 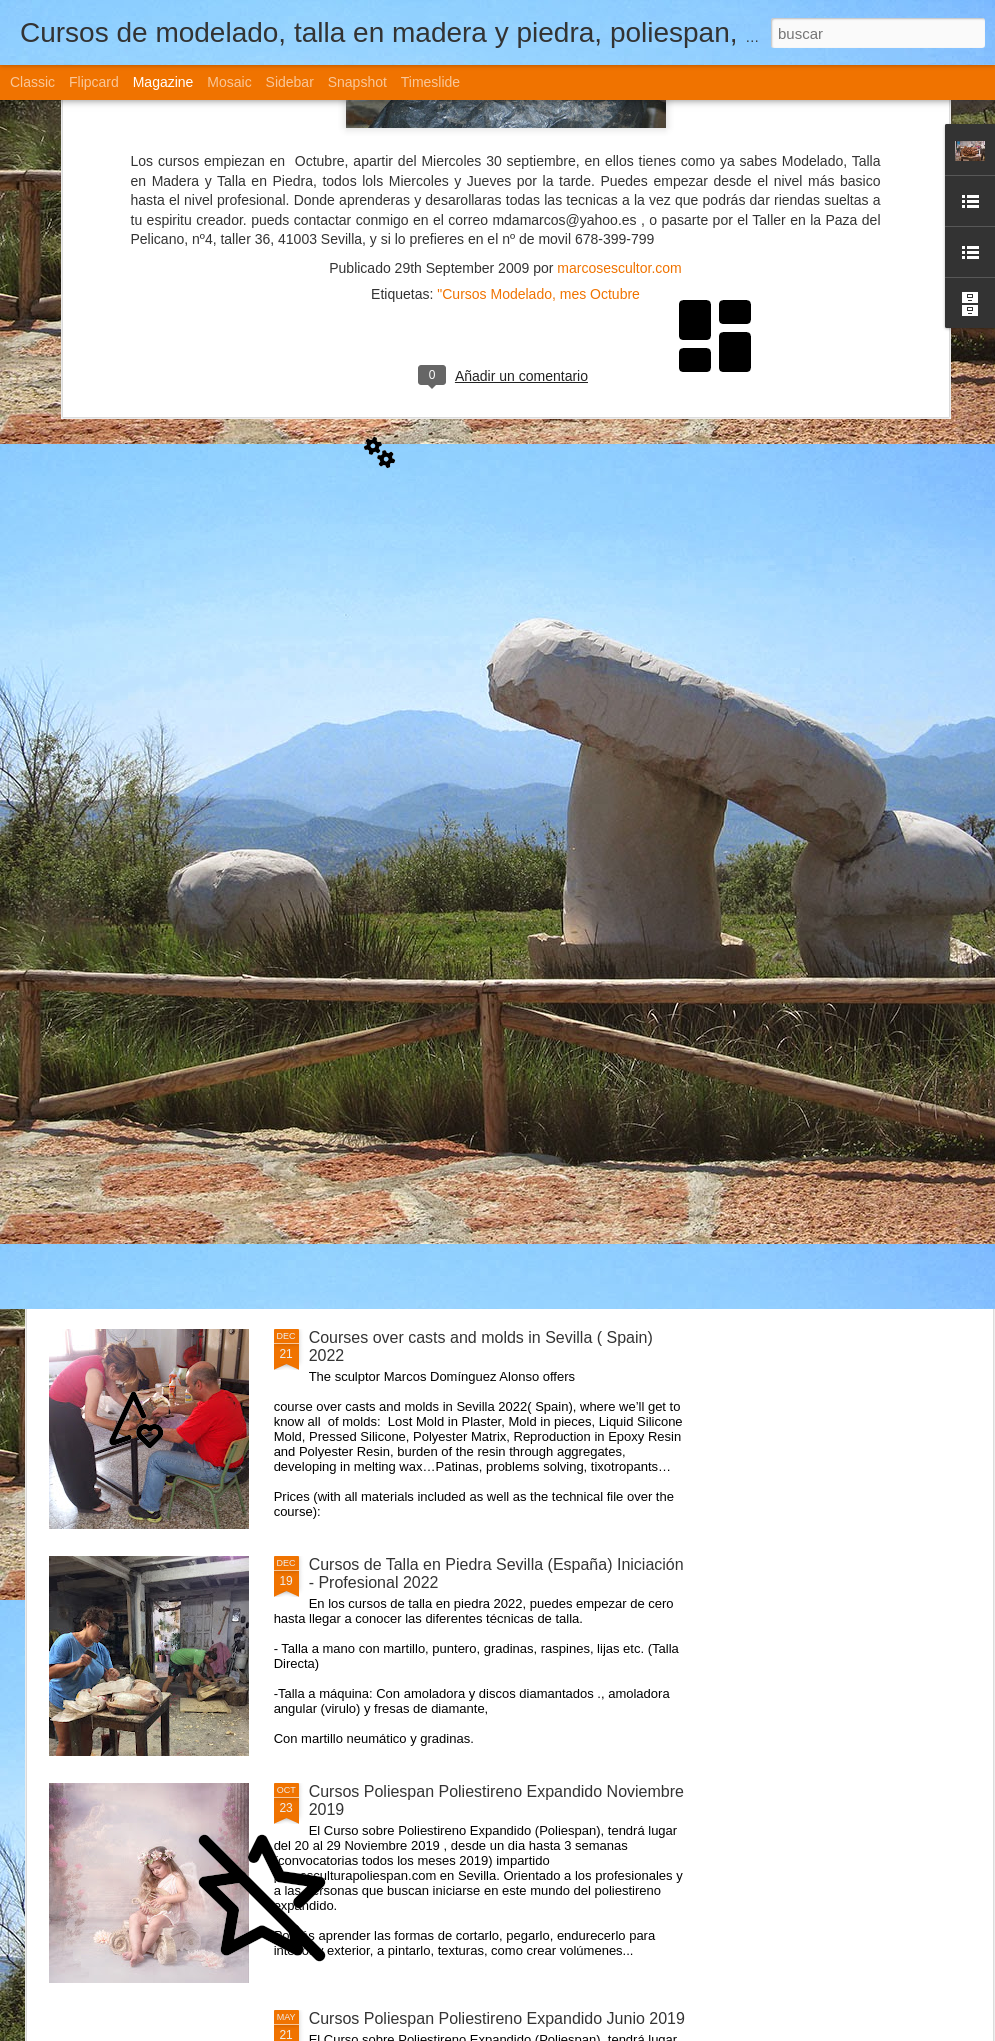 I want to click on navigate to a favorite or saved location, so click(x=133, y=1418).